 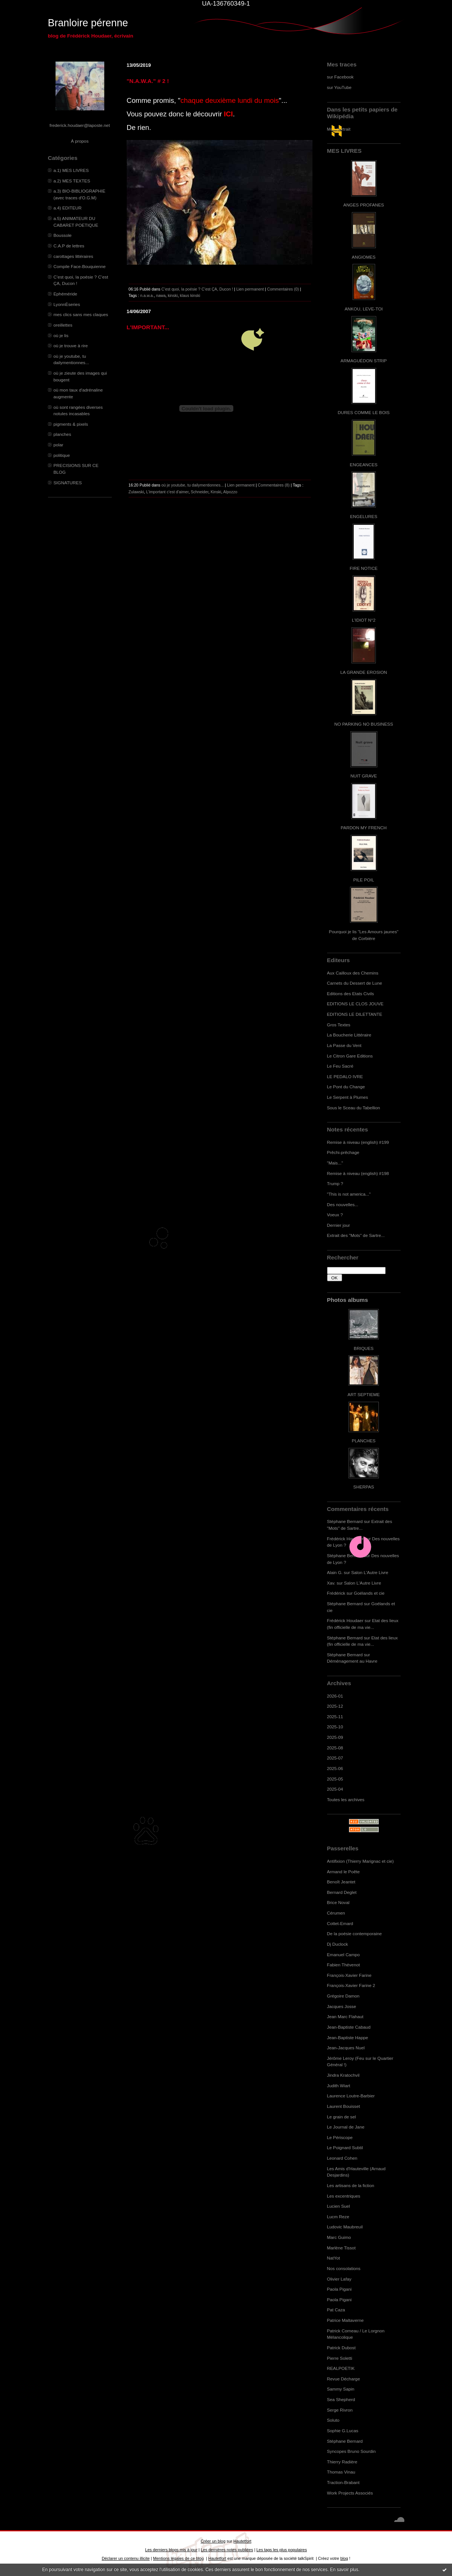 I want to click on open Baidu app, so click(x=146, y=1830).